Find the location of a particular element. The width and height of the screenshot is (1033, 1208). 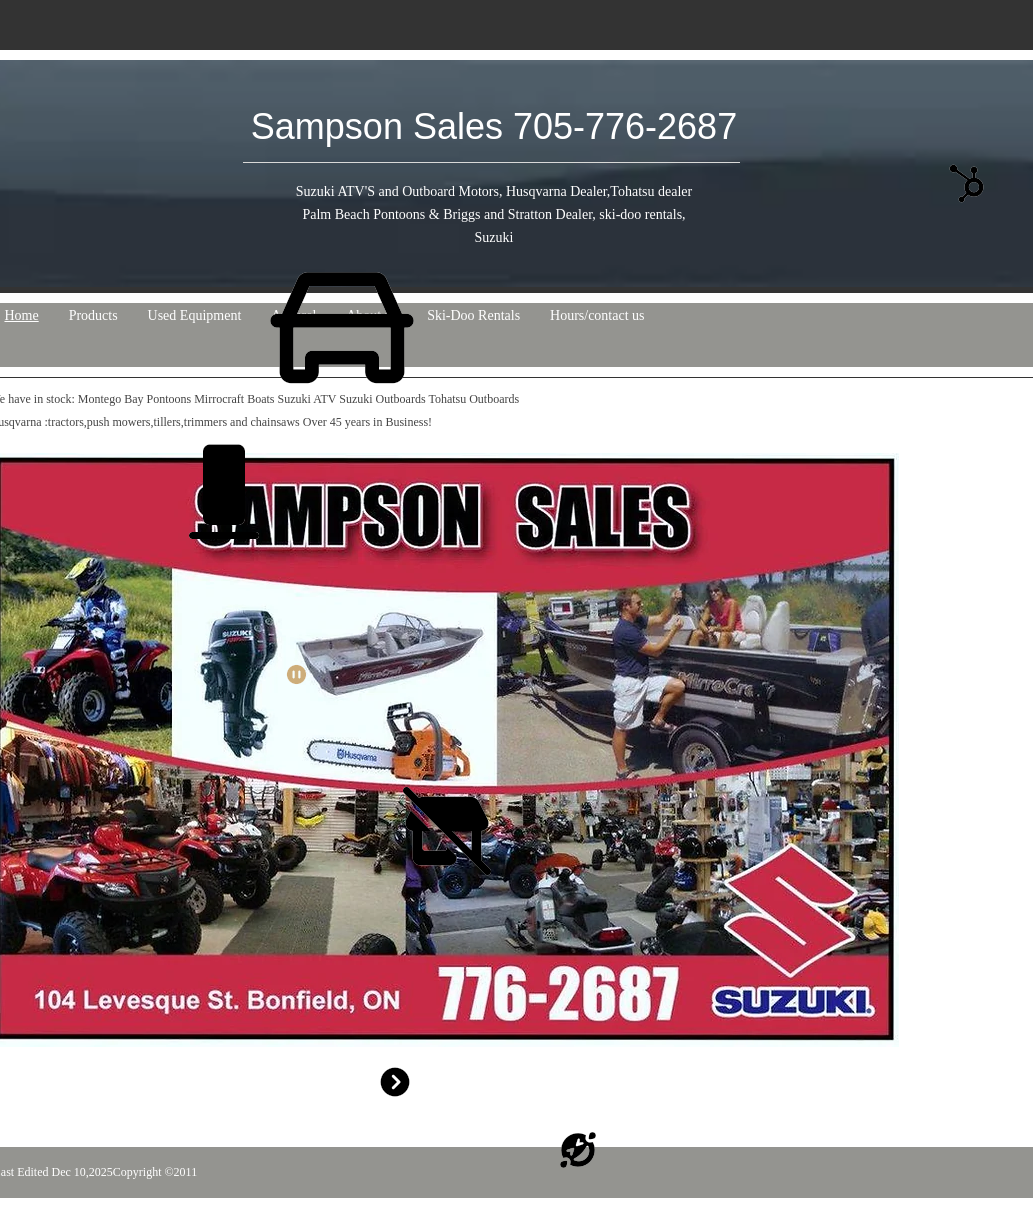

go to next item or page is located at coordinates (395, 1082).